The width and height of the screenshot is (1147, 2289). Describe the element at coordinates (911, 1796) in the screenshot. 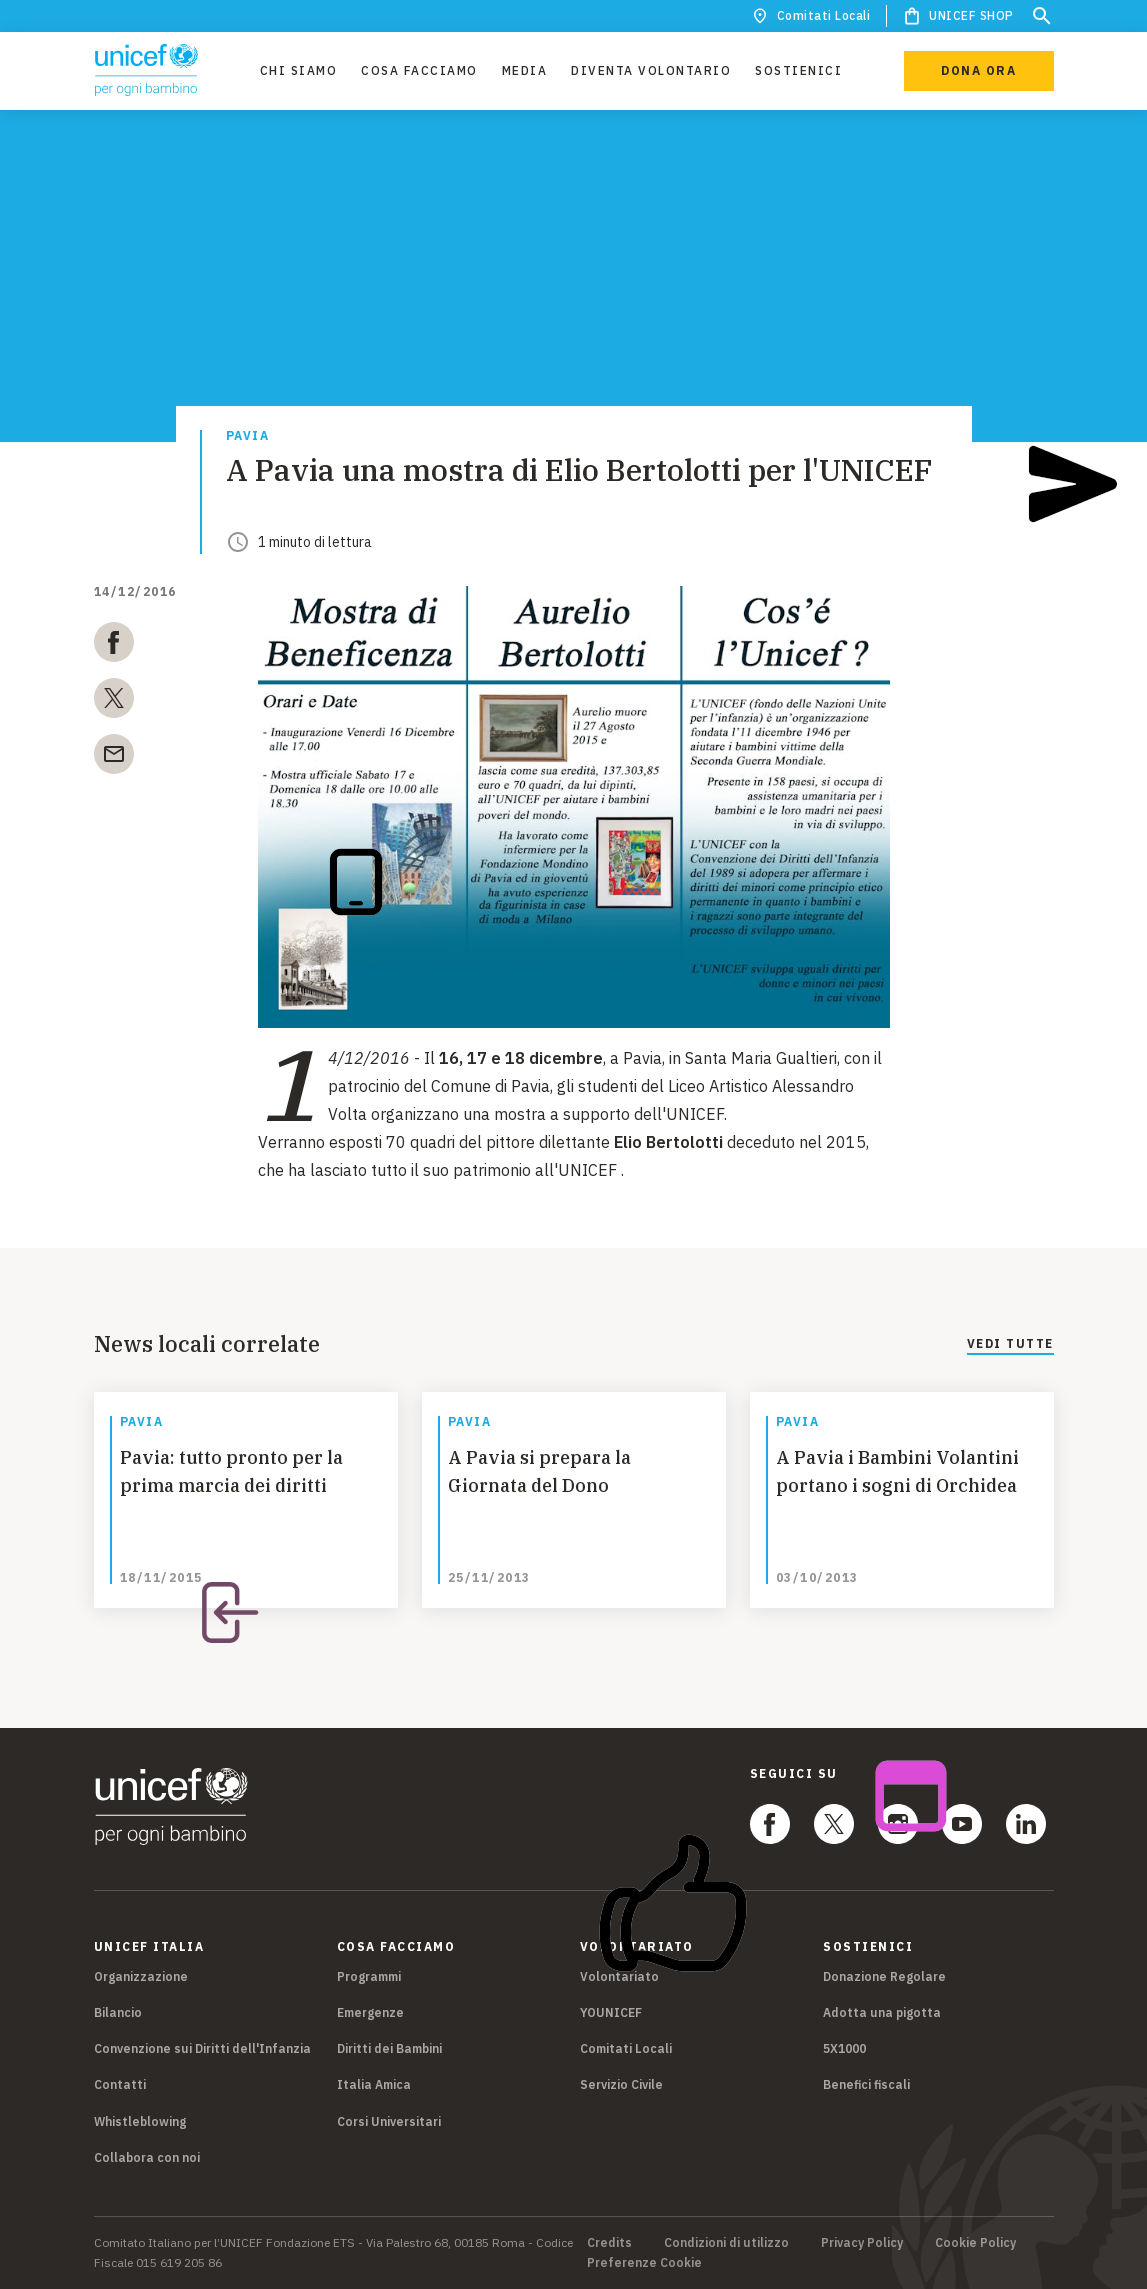

I see `toggle the navigation bar visibility` at that location.